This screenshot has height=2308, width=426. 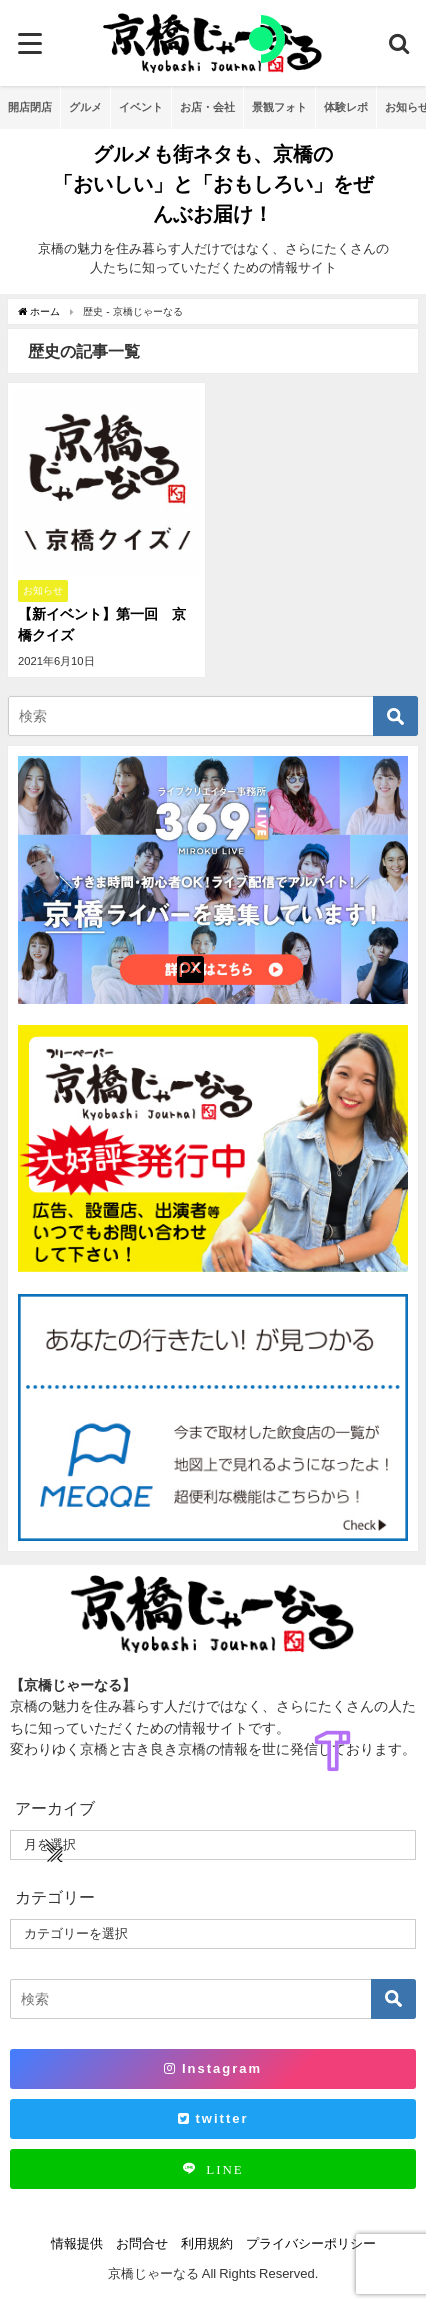 What do you see at coordinates (333, 1750) in the screenshot?
I see `access design or building tools` at bounding box center [333, 1750].